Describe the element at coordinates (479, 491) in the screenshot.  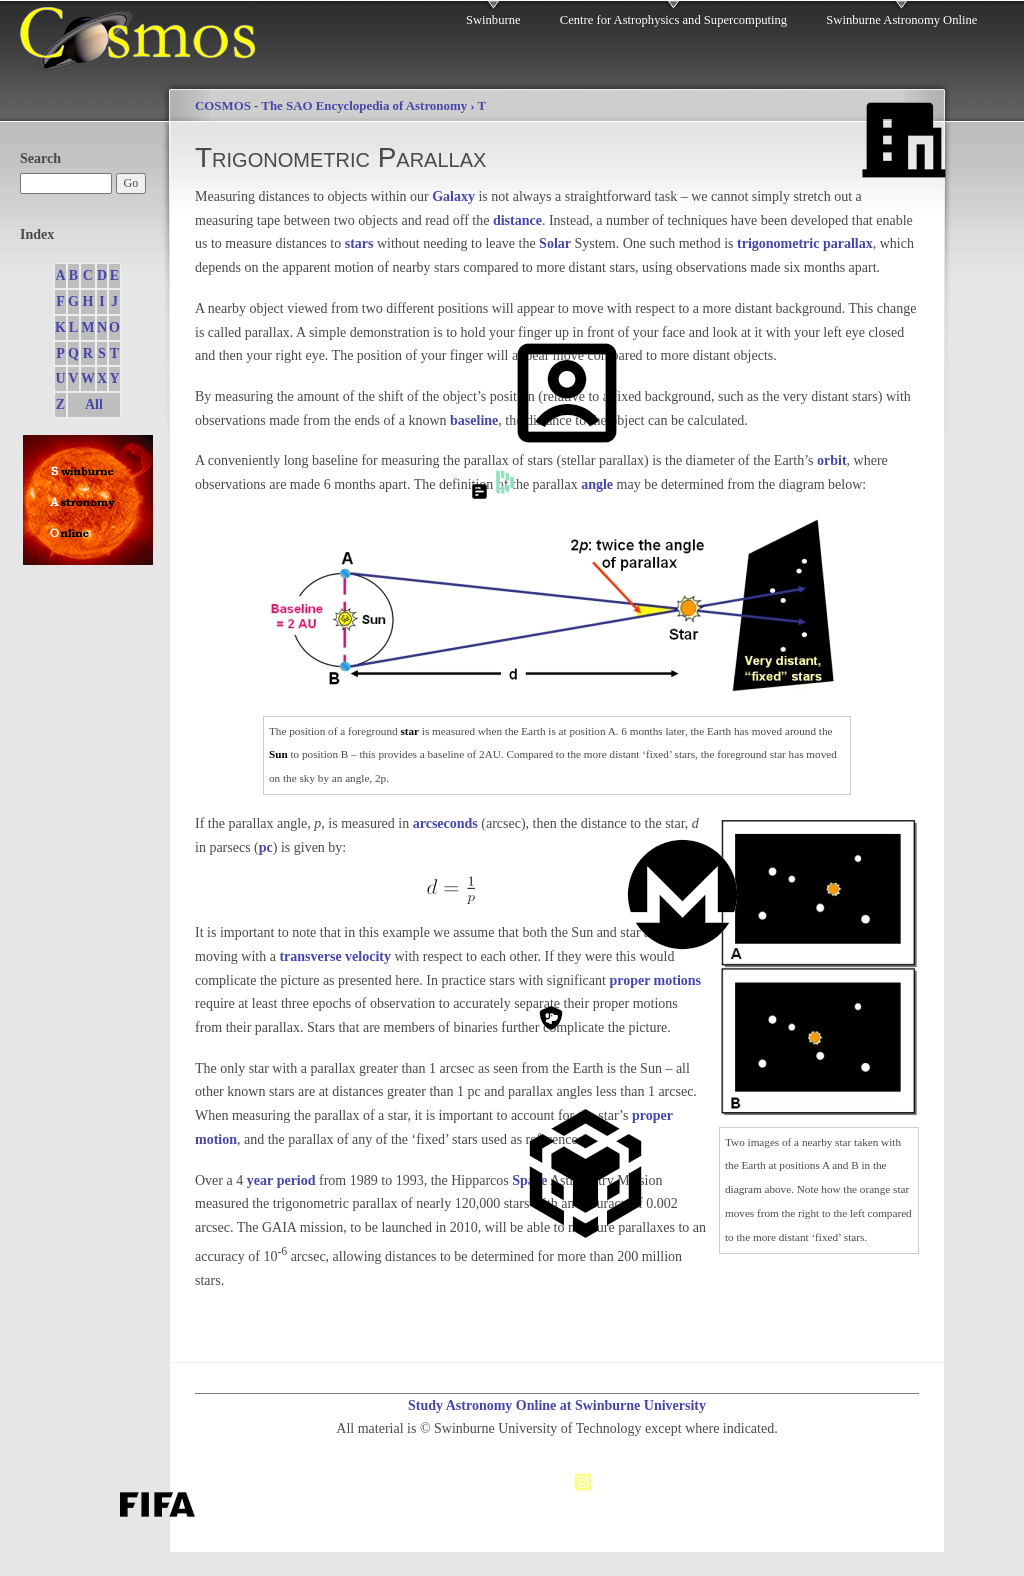
I see `view poll or survey results` at that location.